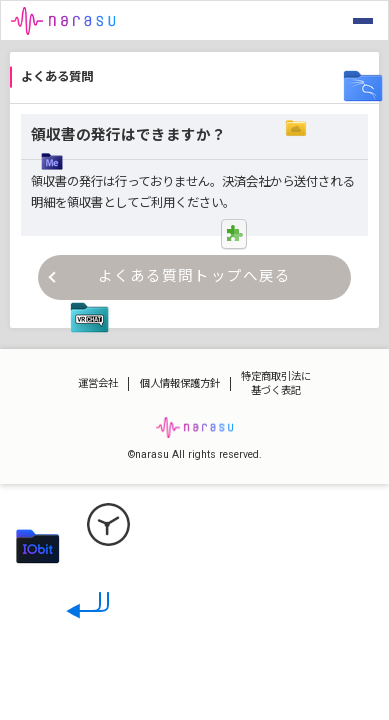  I want to click on open adobe media encoder project folder, so click(52, 162).